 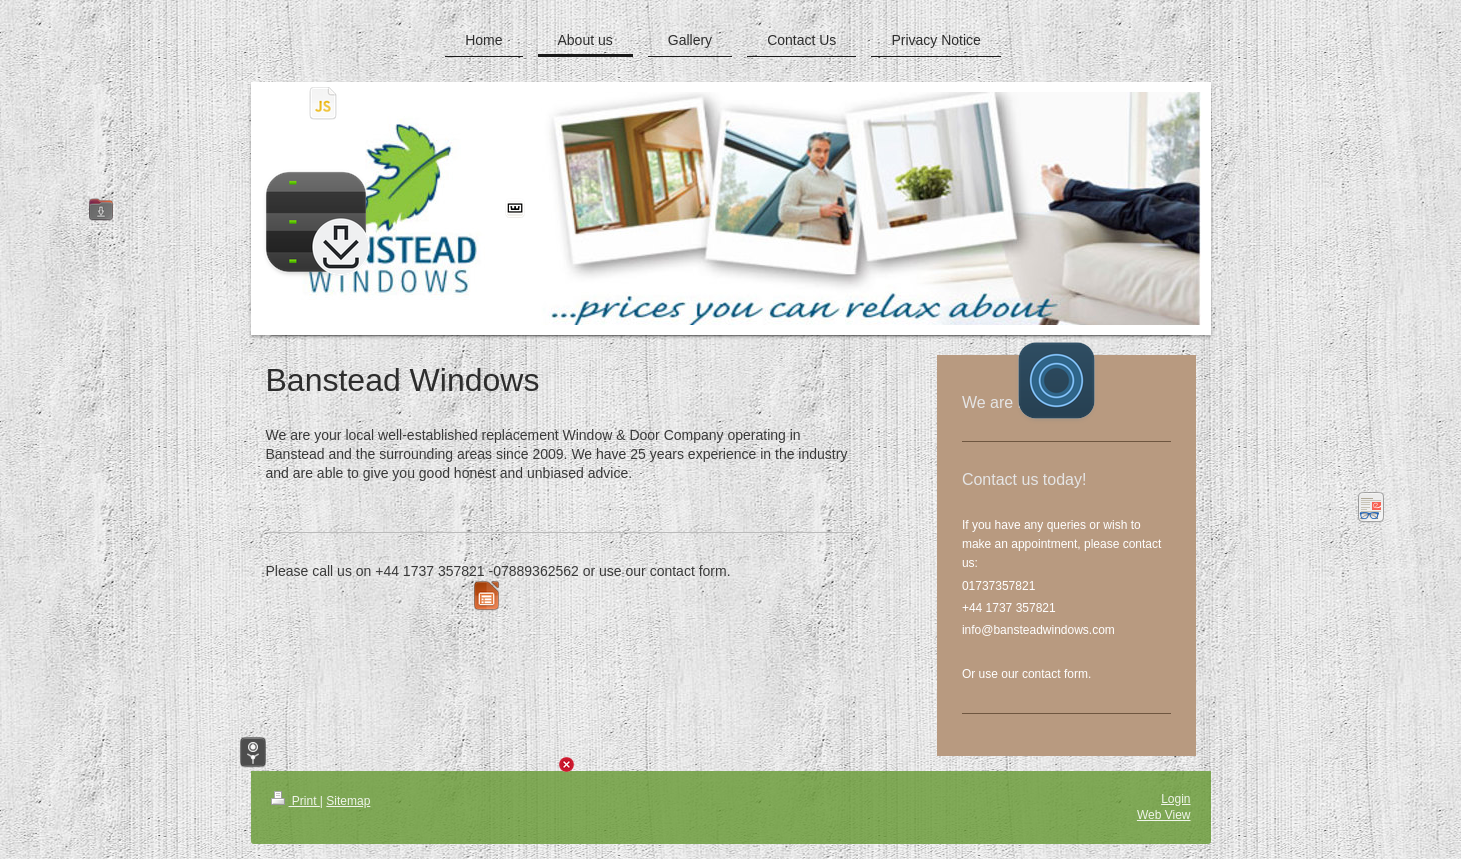 I want to click on open atril document viewer, so click(x=1371, y=507).